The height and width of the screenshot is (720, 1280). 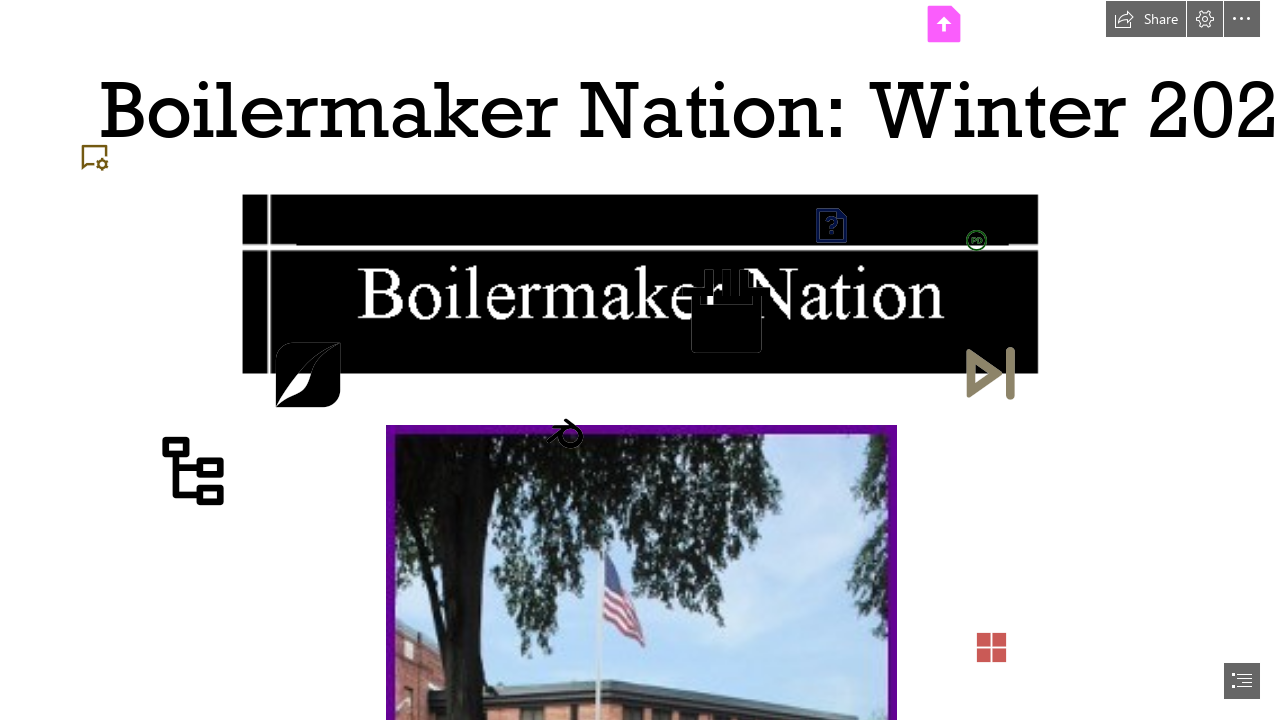 I want to click on unknown or unrecognized file type, so click(x=831, y=225).